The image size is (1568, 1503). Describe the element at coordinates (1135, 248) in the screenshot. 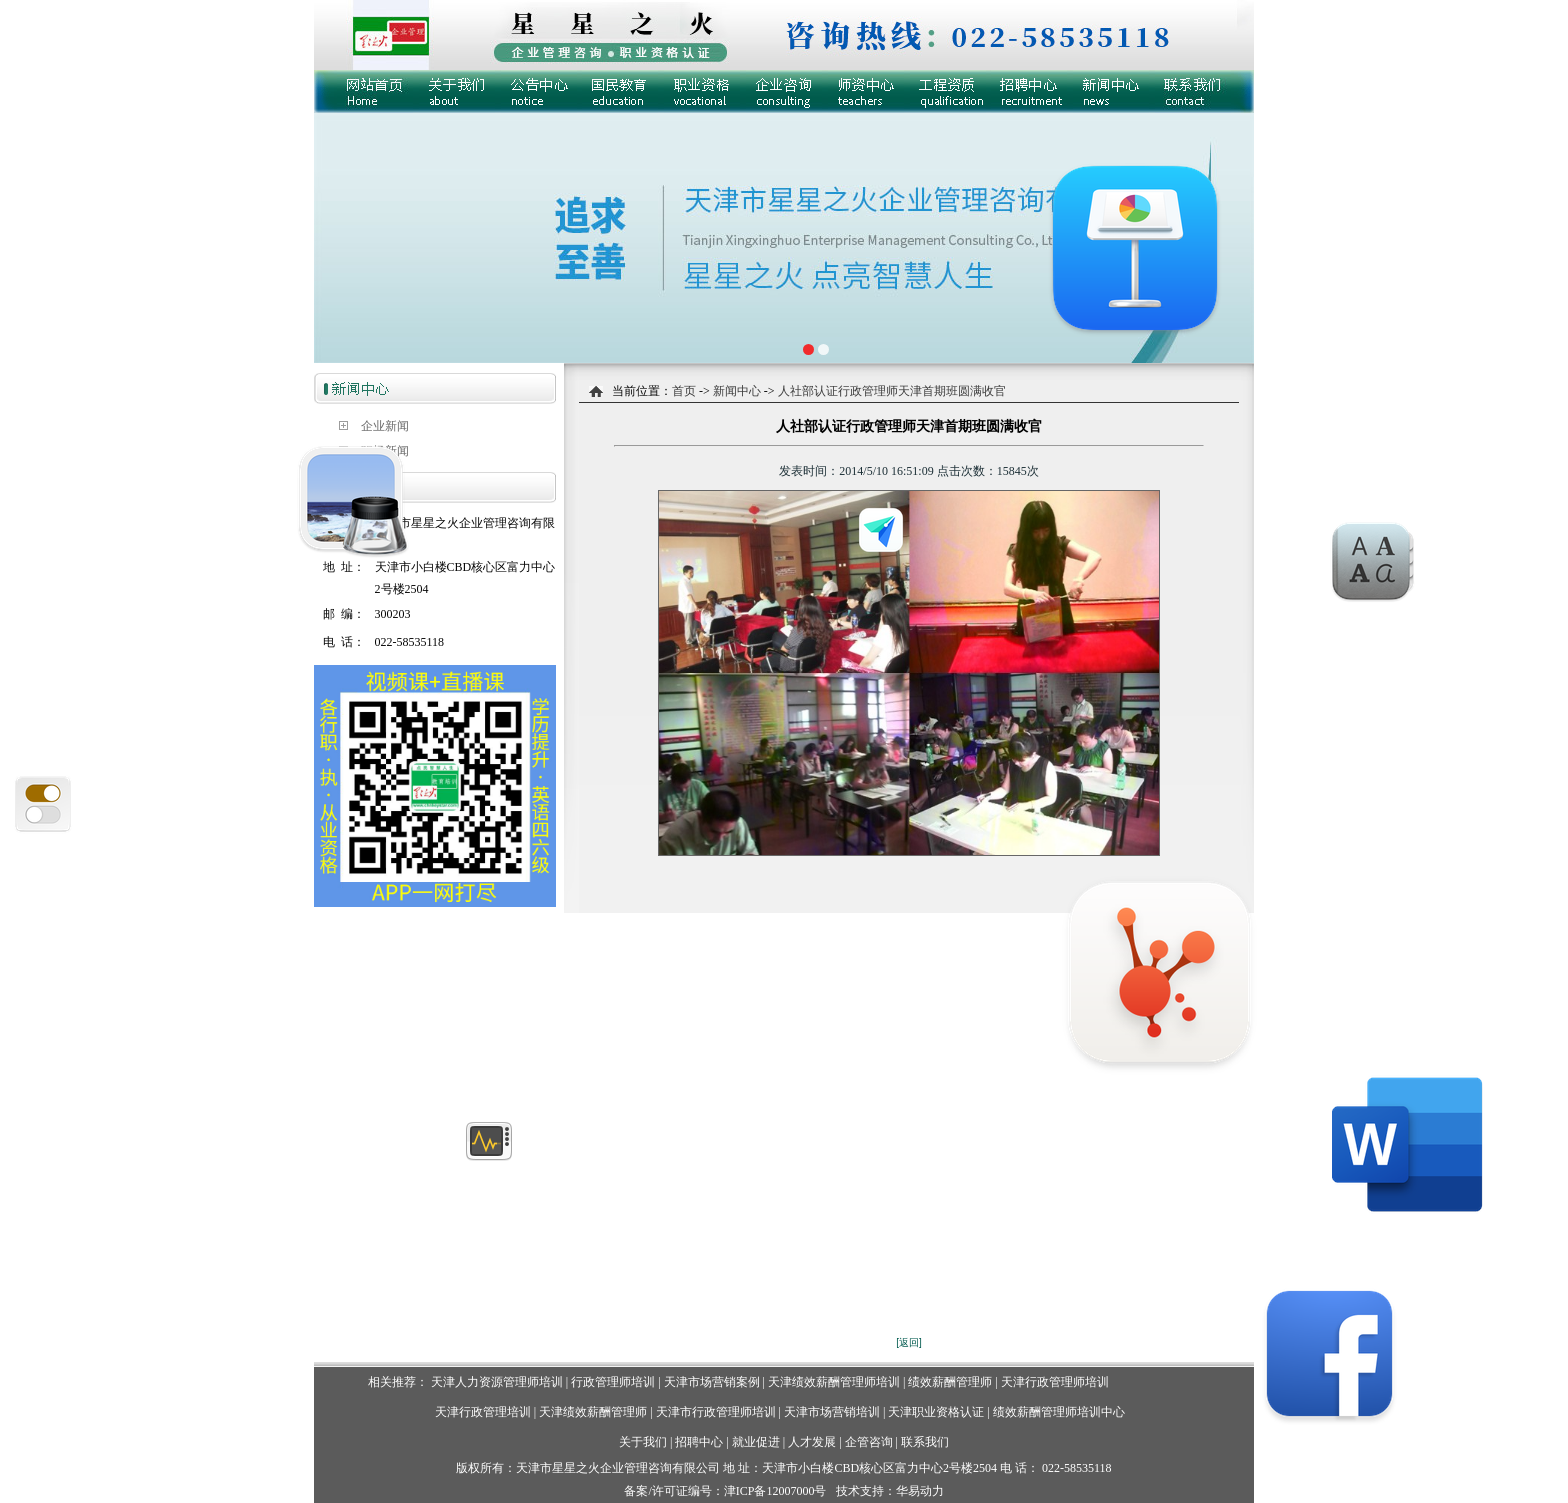

I see `open Apple Keynote presentation app` at that location.